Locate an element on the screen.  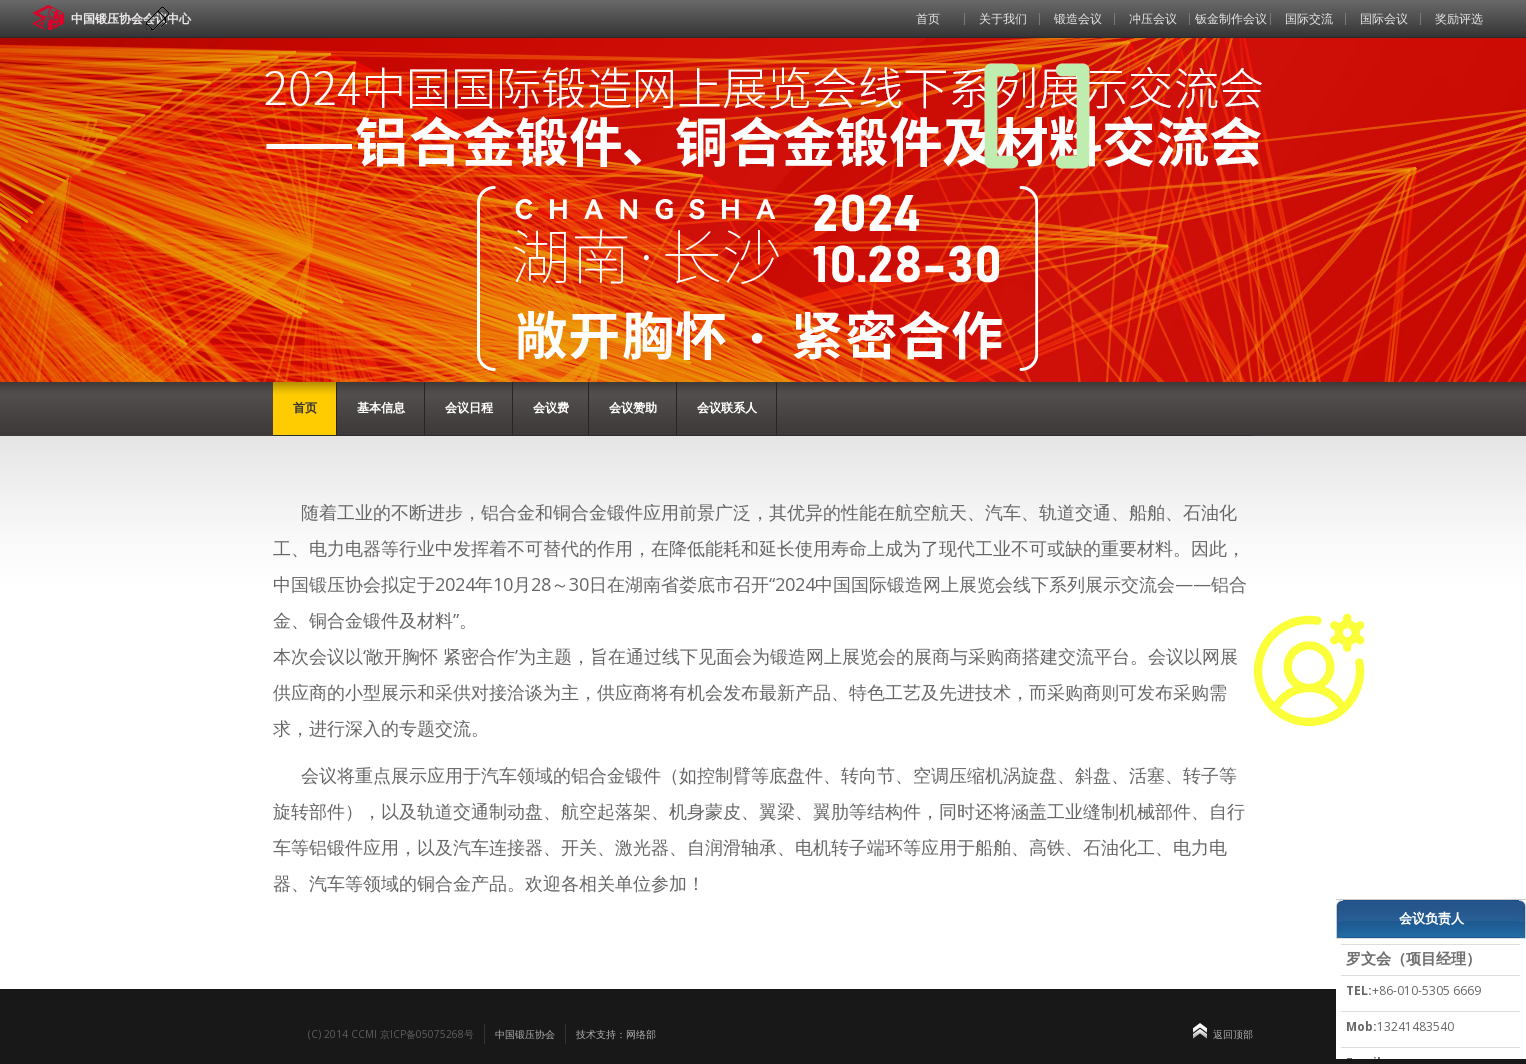
insert code or code block is located at coordinates (1037, 116).